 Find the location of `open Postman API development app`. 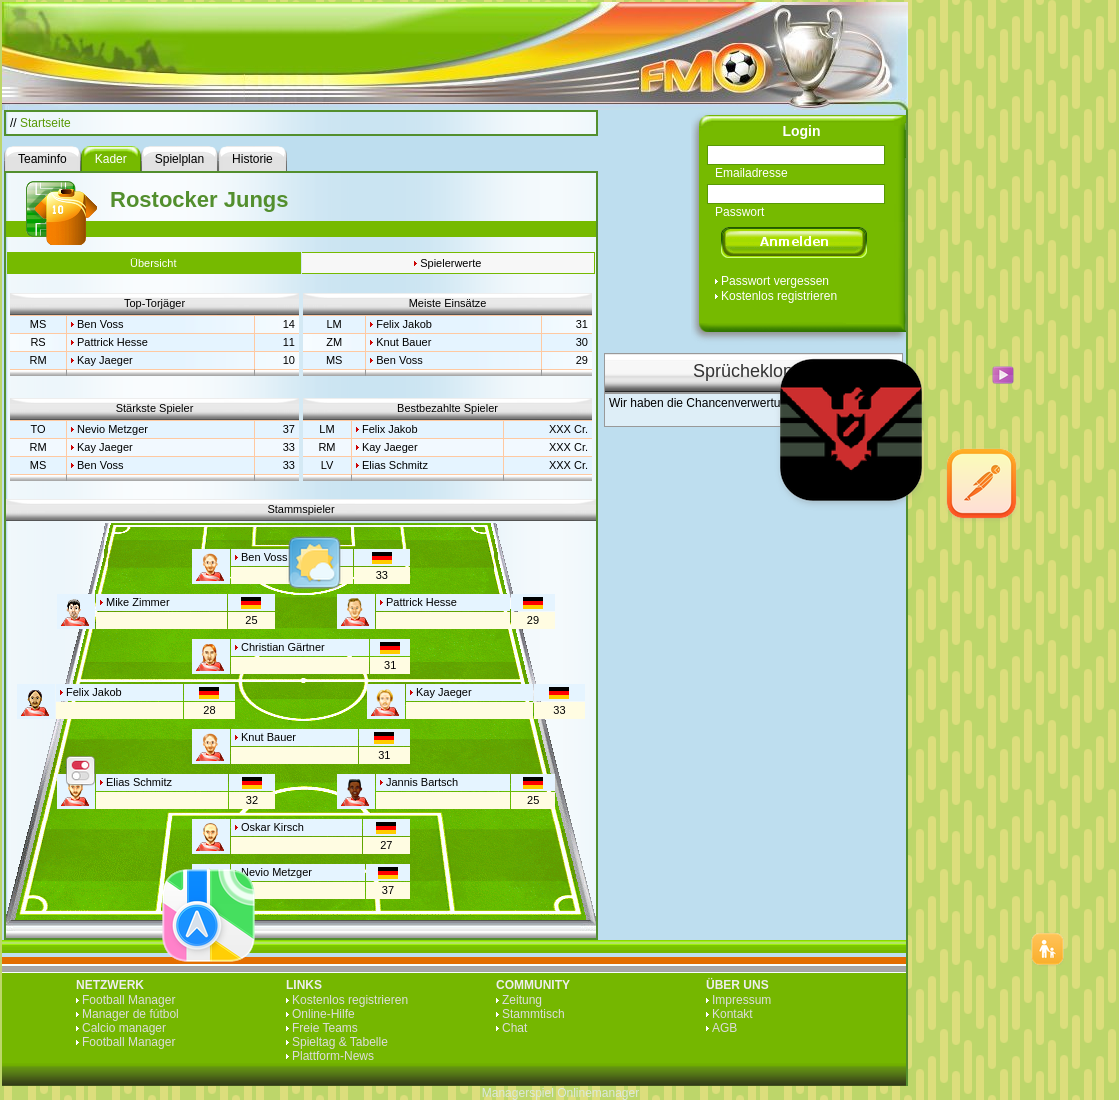

open Postman API development app is located at coordinates (981, 483).